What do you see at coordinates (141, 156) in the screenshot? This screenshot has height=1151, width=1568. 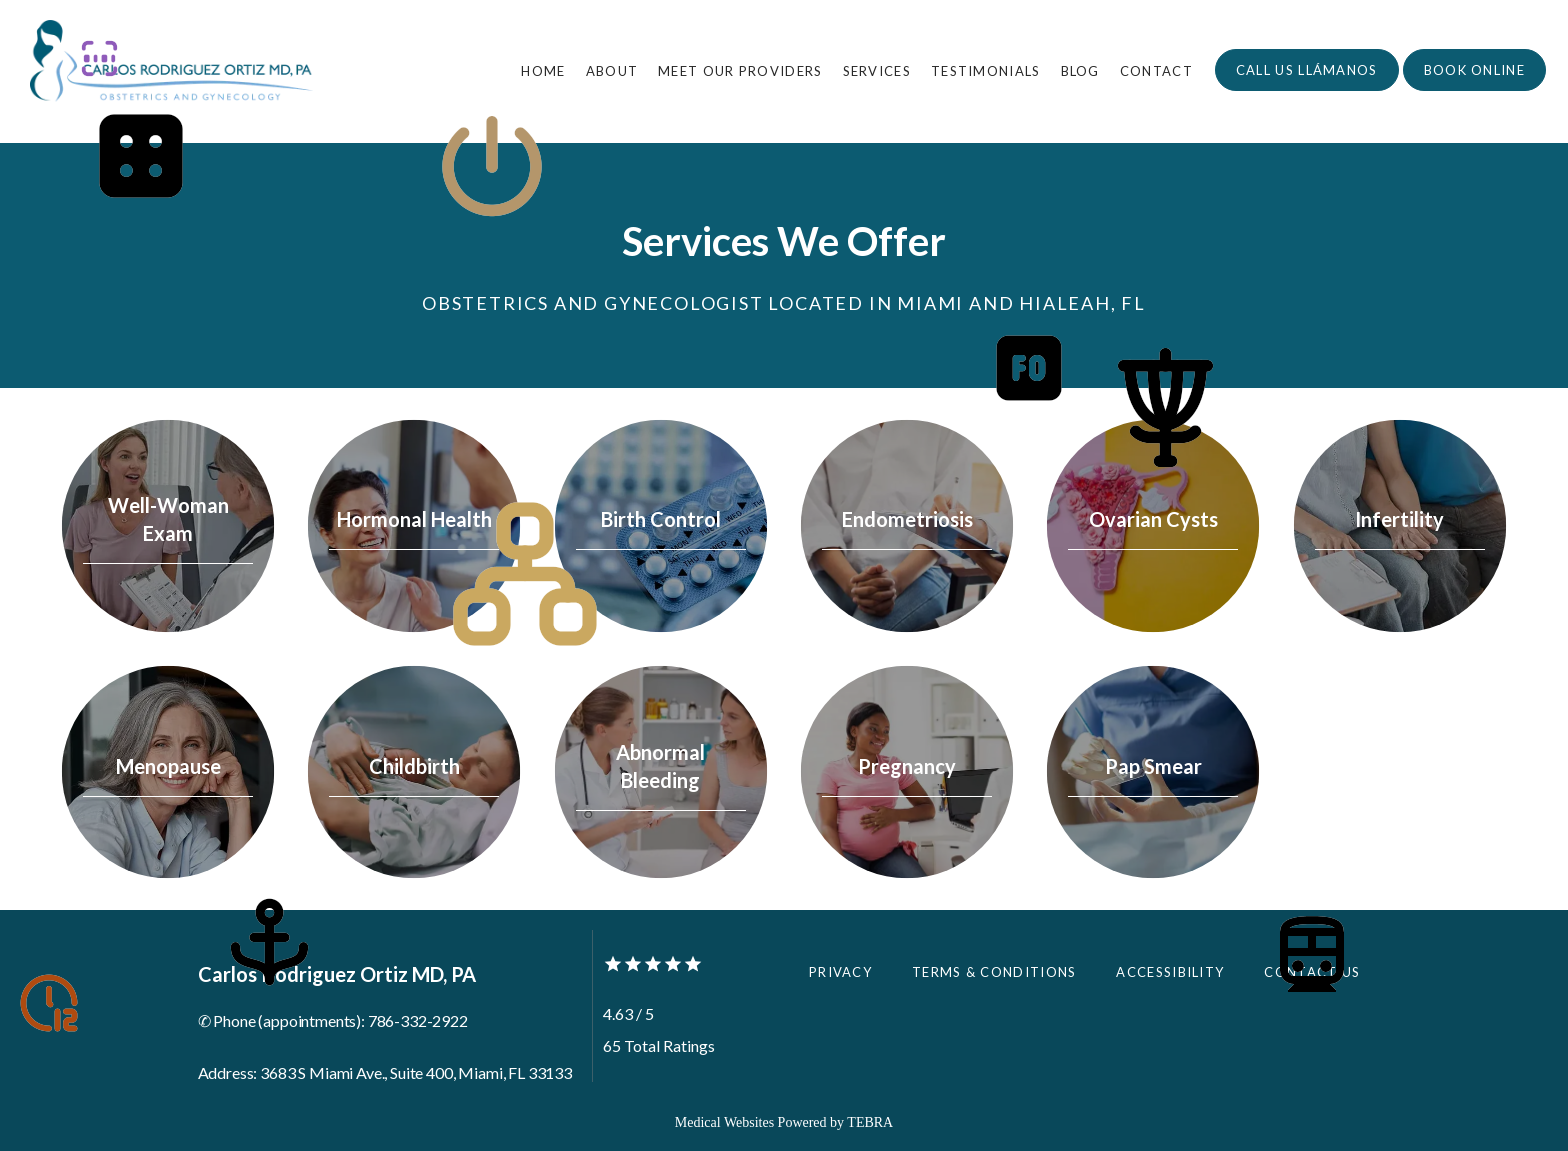 I see `randomize or shuffle content` at bounding box center [141, 156].